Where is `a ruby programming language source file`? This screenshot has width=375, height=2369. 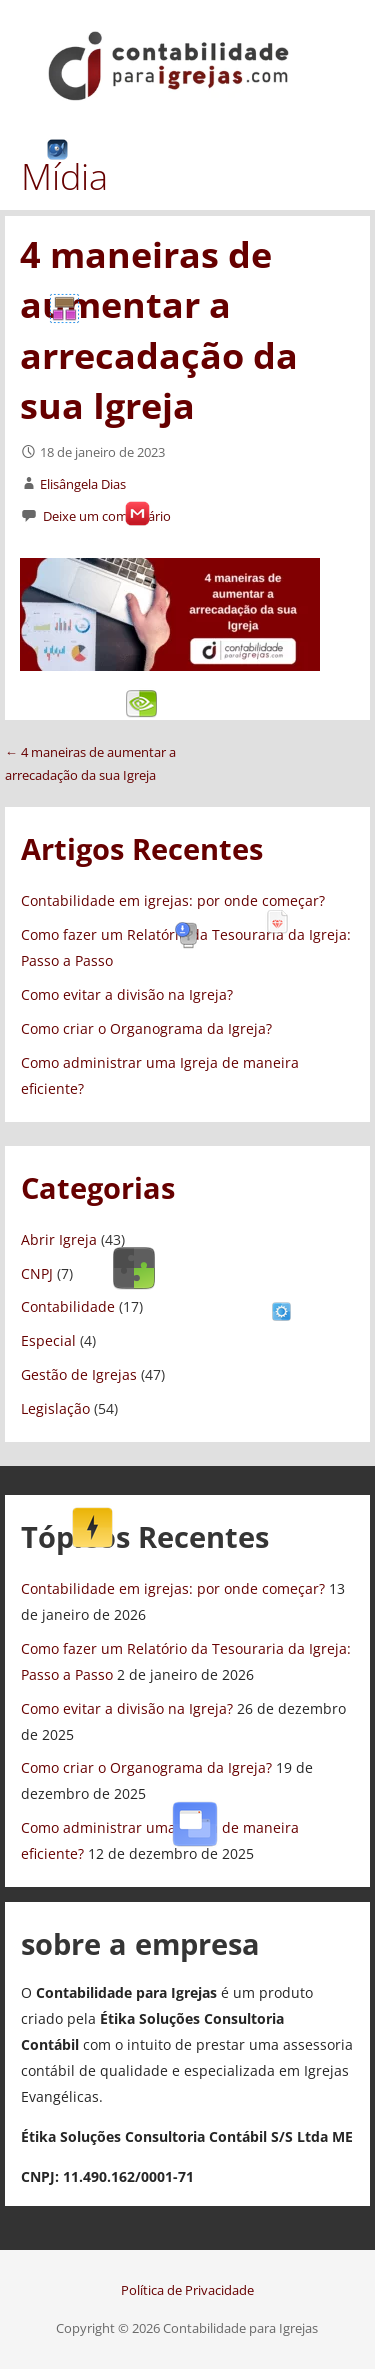 a ruby programming language source file is located at coordinates (277, 921).